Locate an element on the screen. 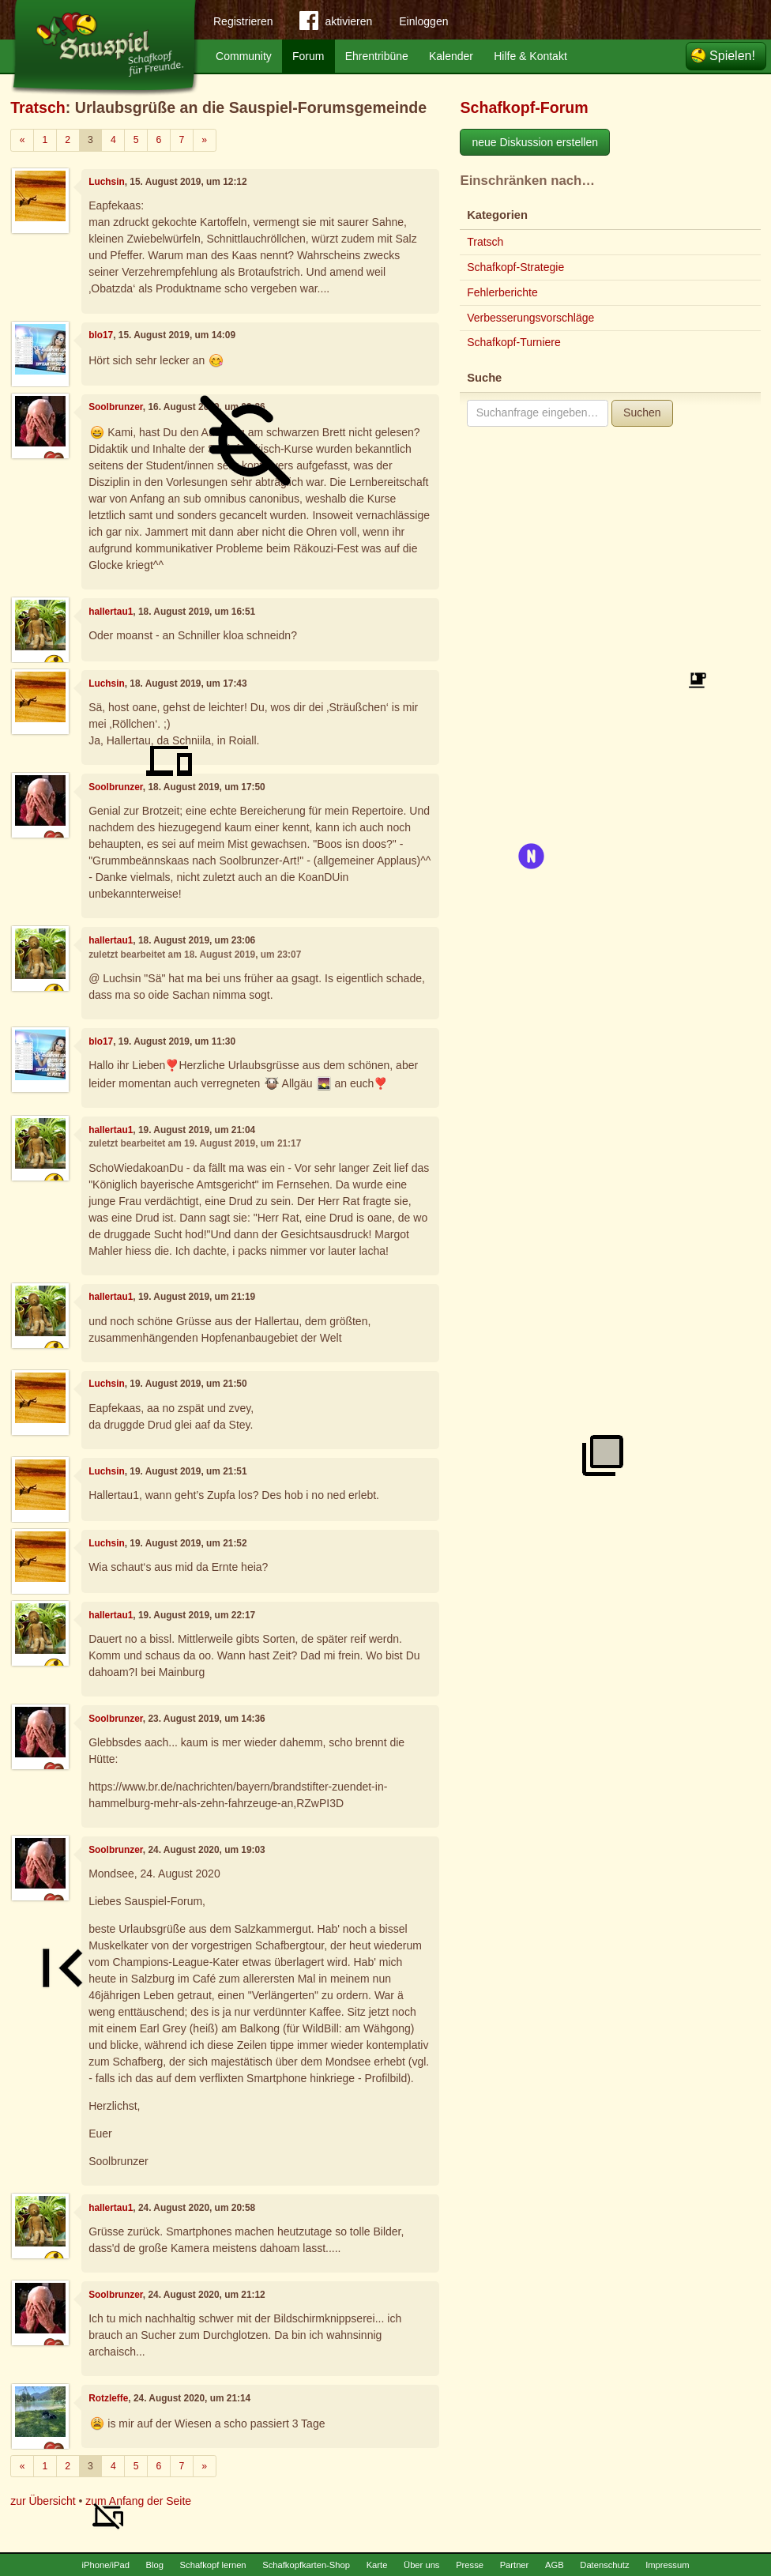 The image size is (771, 2576). view connected devices is located at coordinates (169, 761).